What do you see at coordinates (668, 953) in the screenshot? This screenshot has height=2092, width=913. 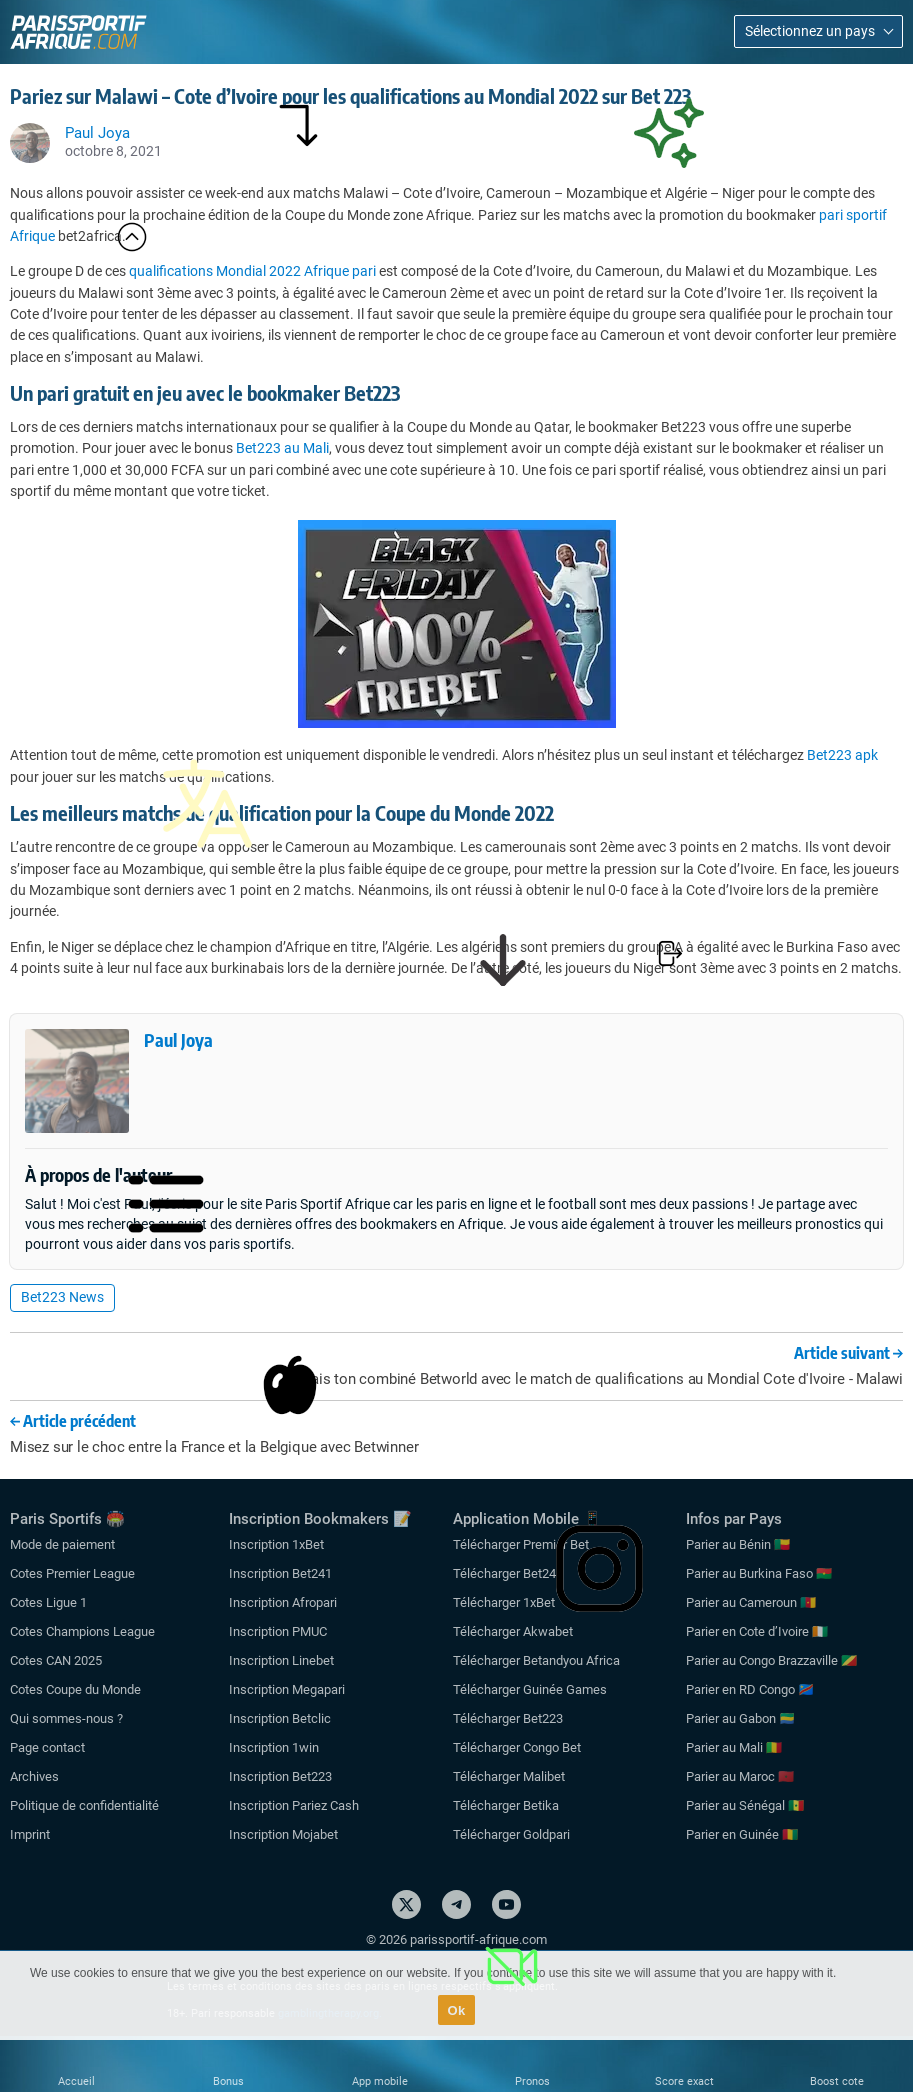 I see `log out of your account` at bounding box center [668, 953].